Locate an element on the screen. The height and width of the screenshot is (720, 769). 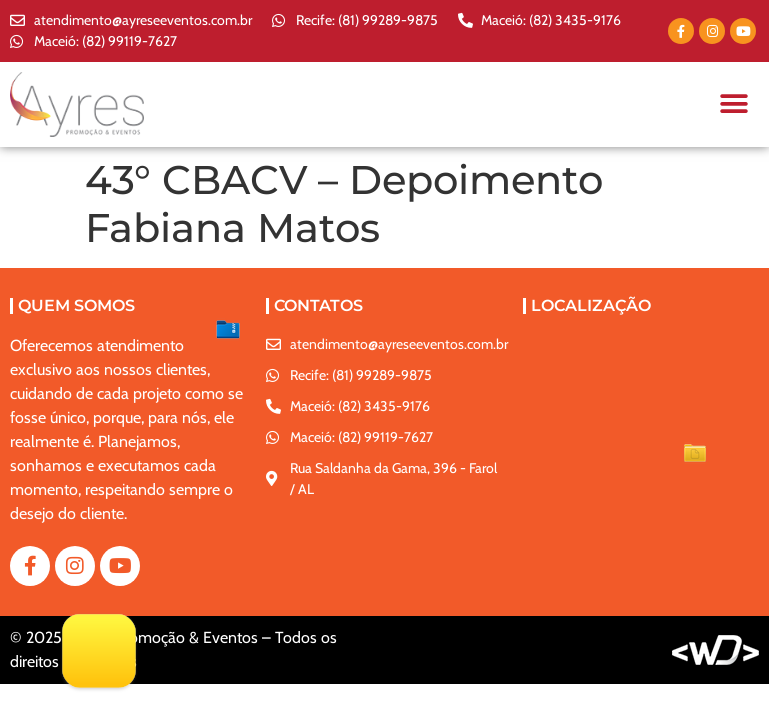
open your documents folder is located at coordinates (695, 453).